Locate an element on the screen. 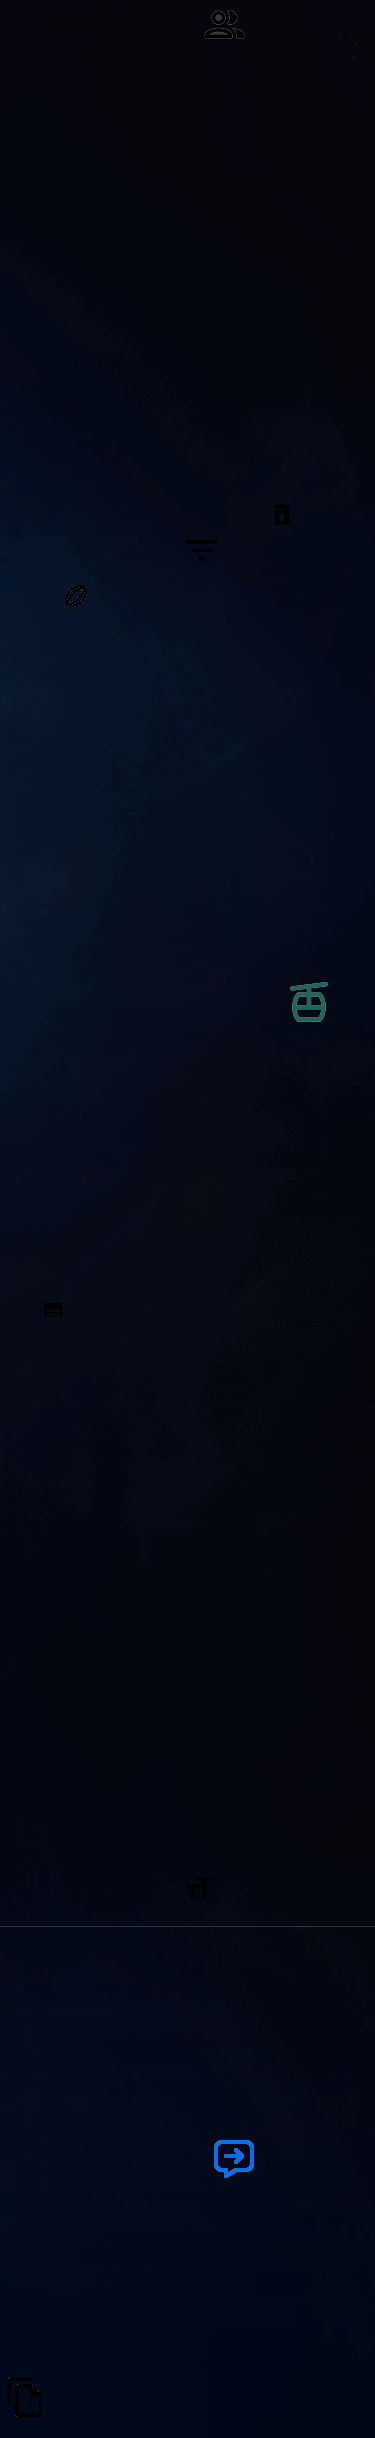  view rugby sports content is located at coordinates (76, 596).